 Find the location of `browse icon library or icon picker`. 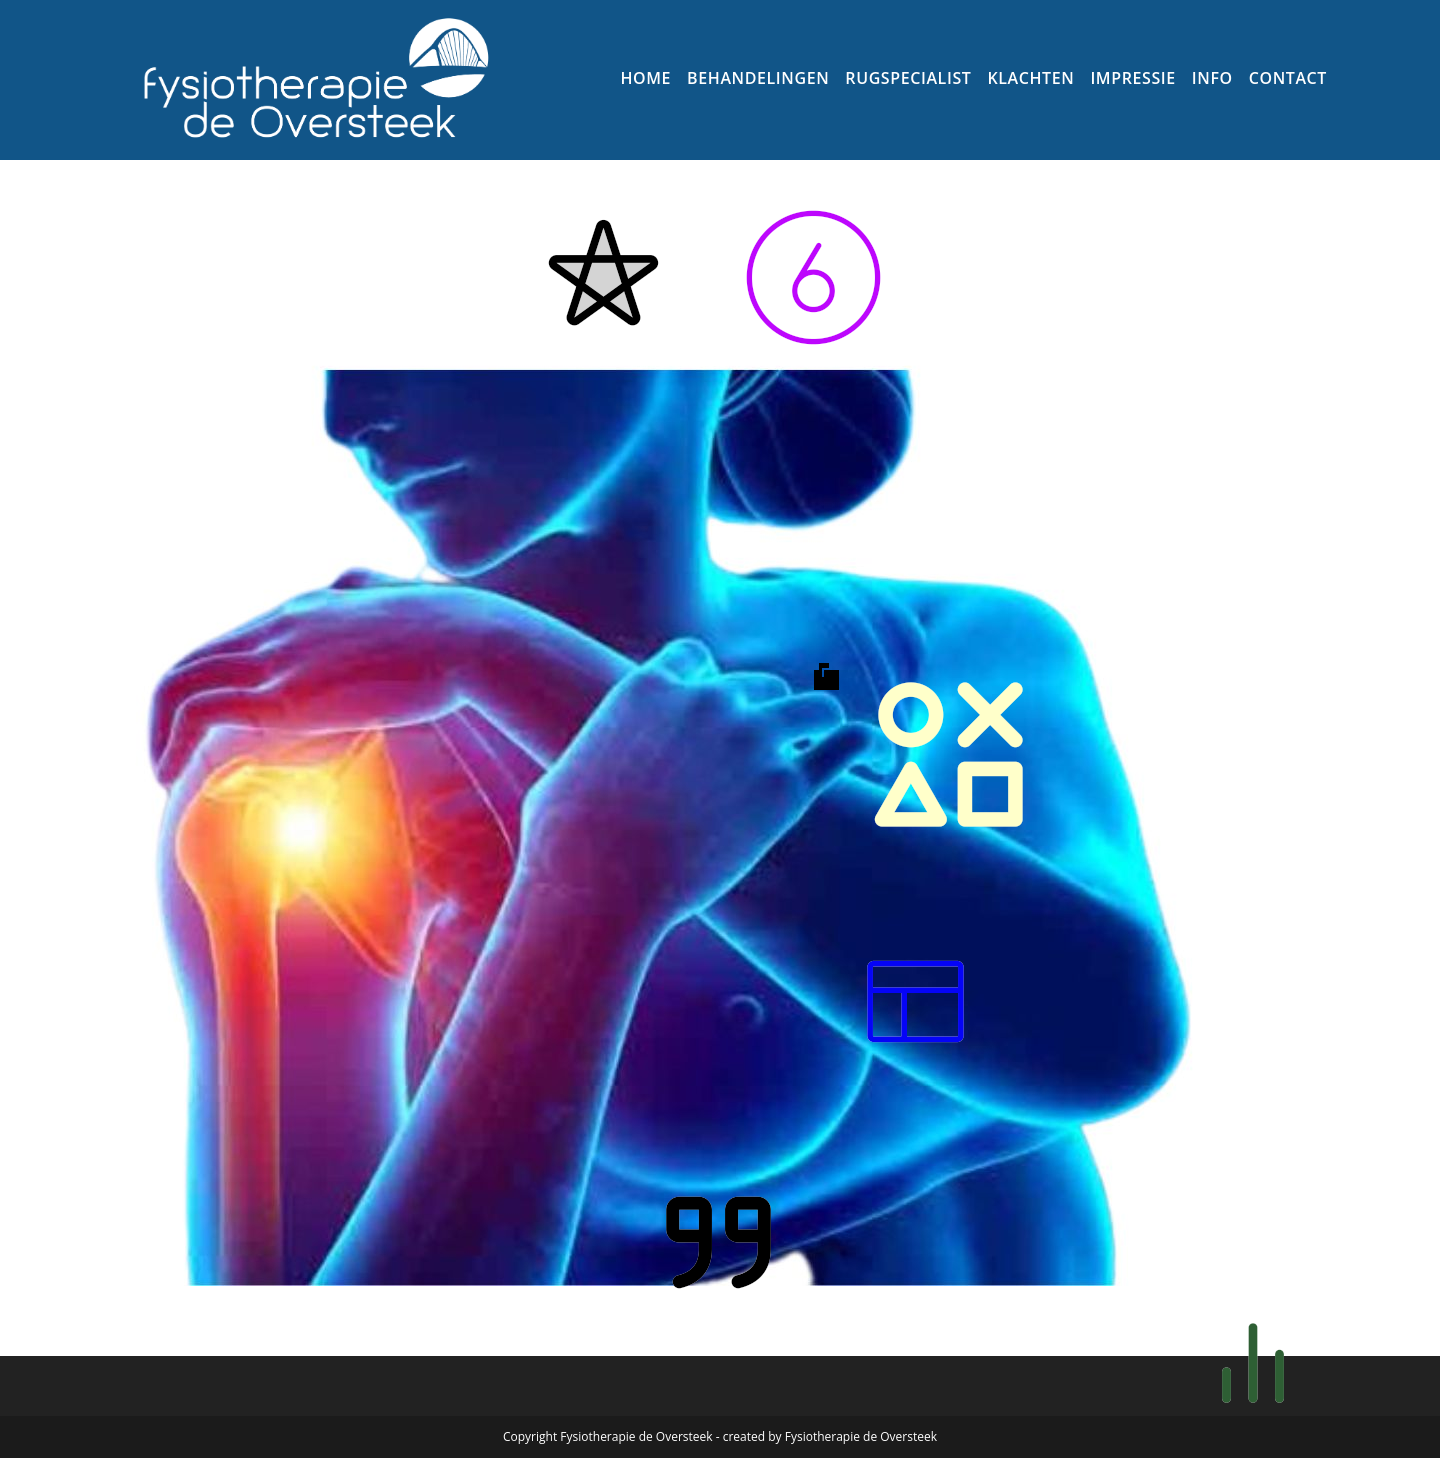

browse icon library or icon picker is located at coordinates (950, 754).